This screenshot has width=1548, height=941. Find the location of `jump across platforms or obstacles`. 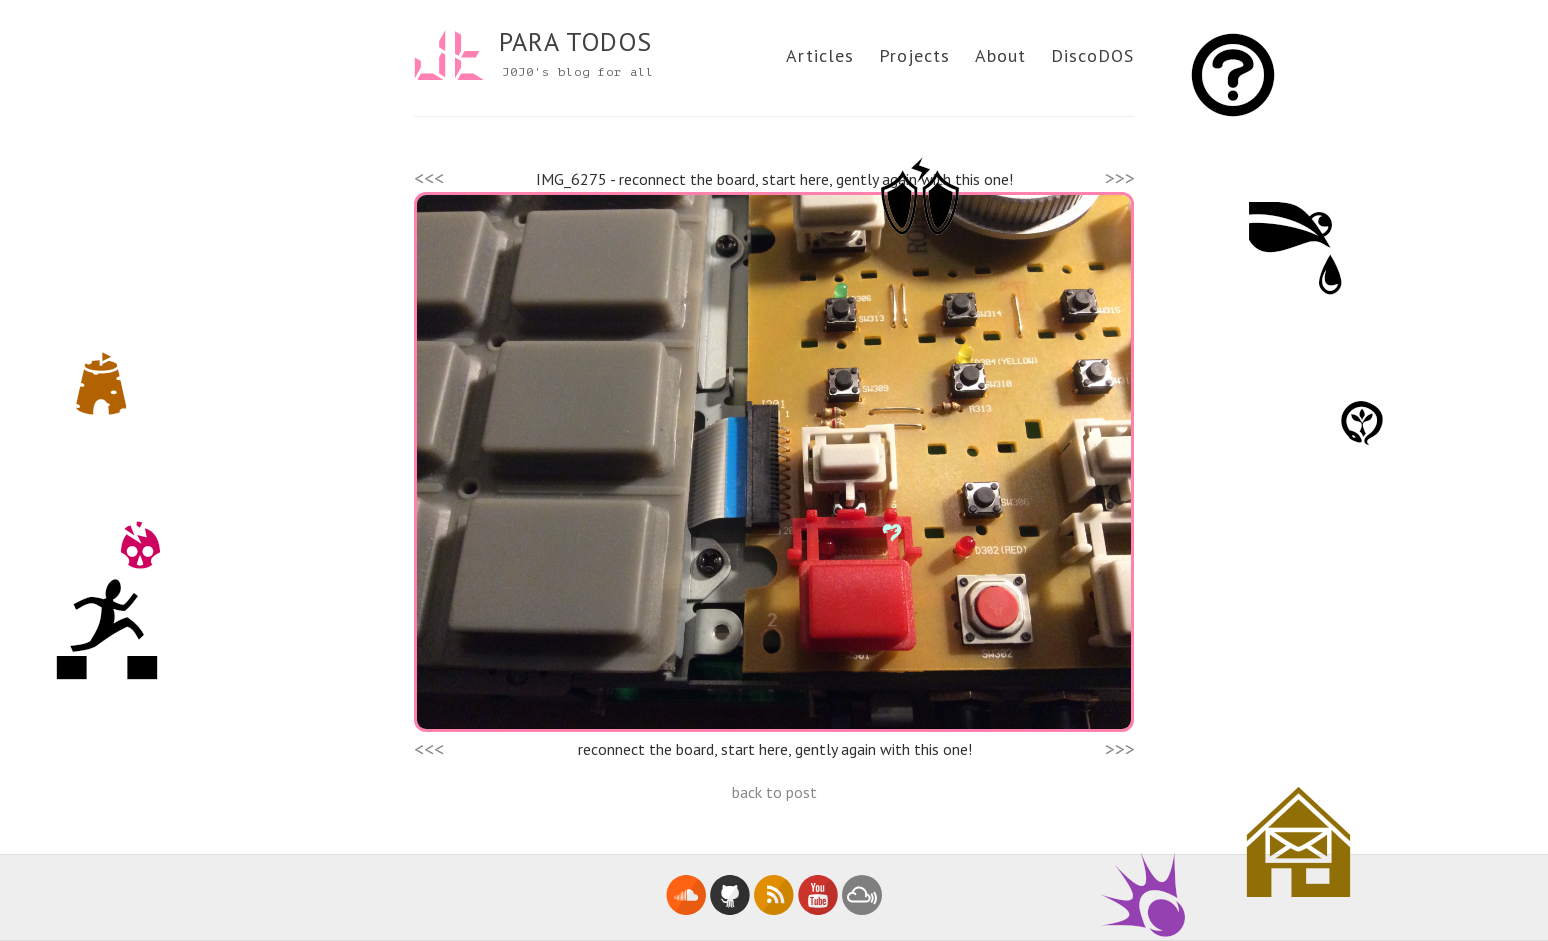

jump across platforms or obstacles is located at coordinates (107, 629).